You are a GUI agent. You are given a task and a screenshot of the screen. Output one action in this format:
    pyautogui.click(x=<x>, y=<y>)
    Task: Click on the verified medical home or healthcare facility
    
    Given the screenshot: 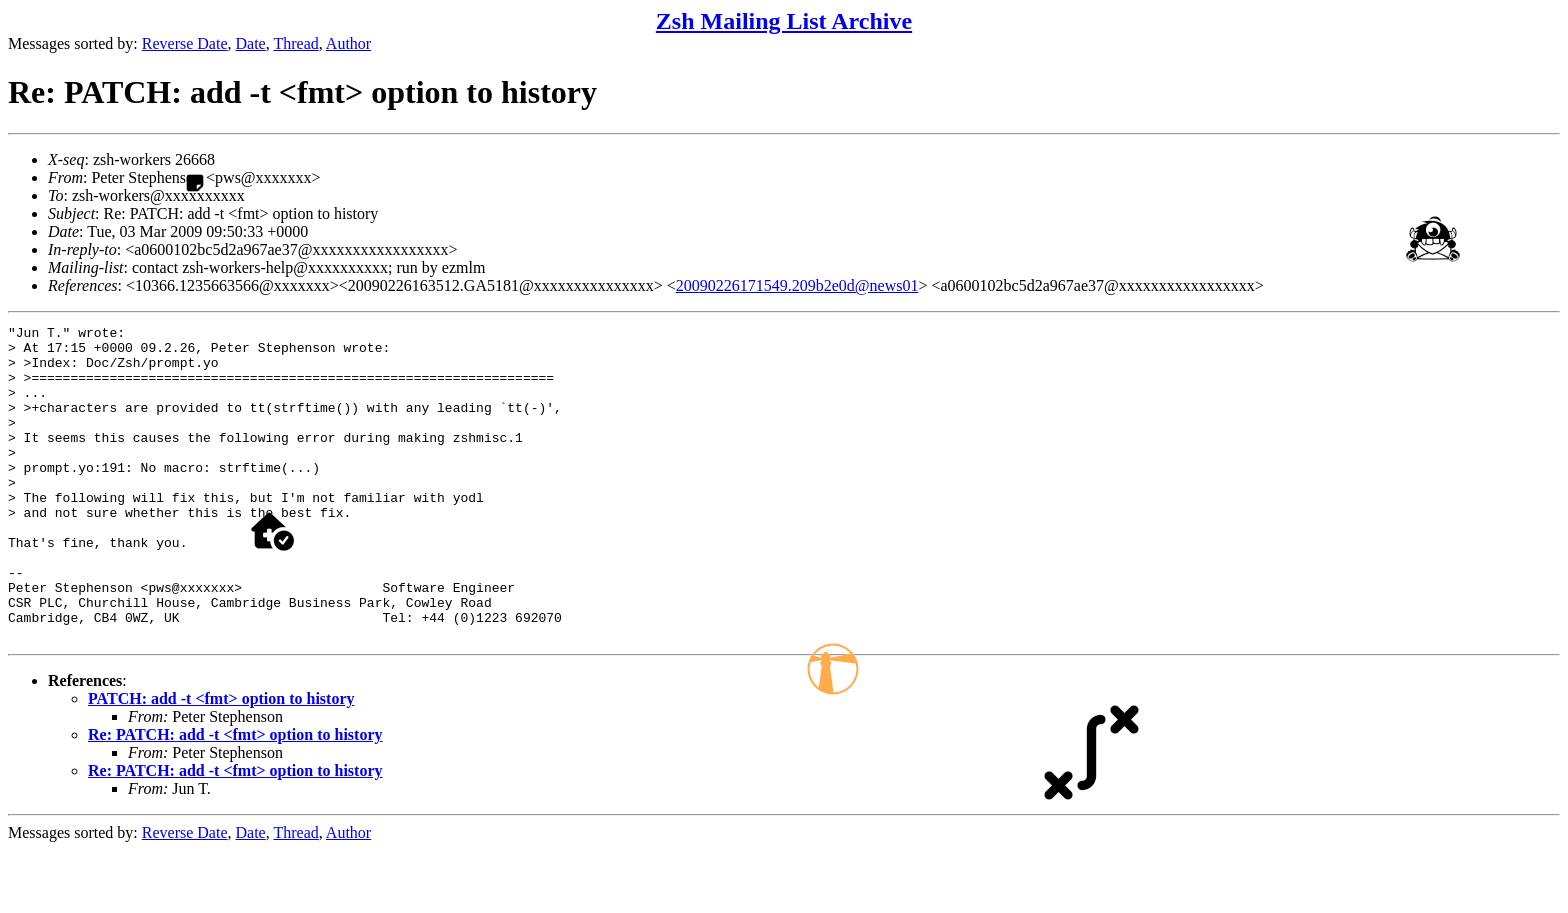 What is the action you would take?
    pyautogui.click(x=271, y=530)
    